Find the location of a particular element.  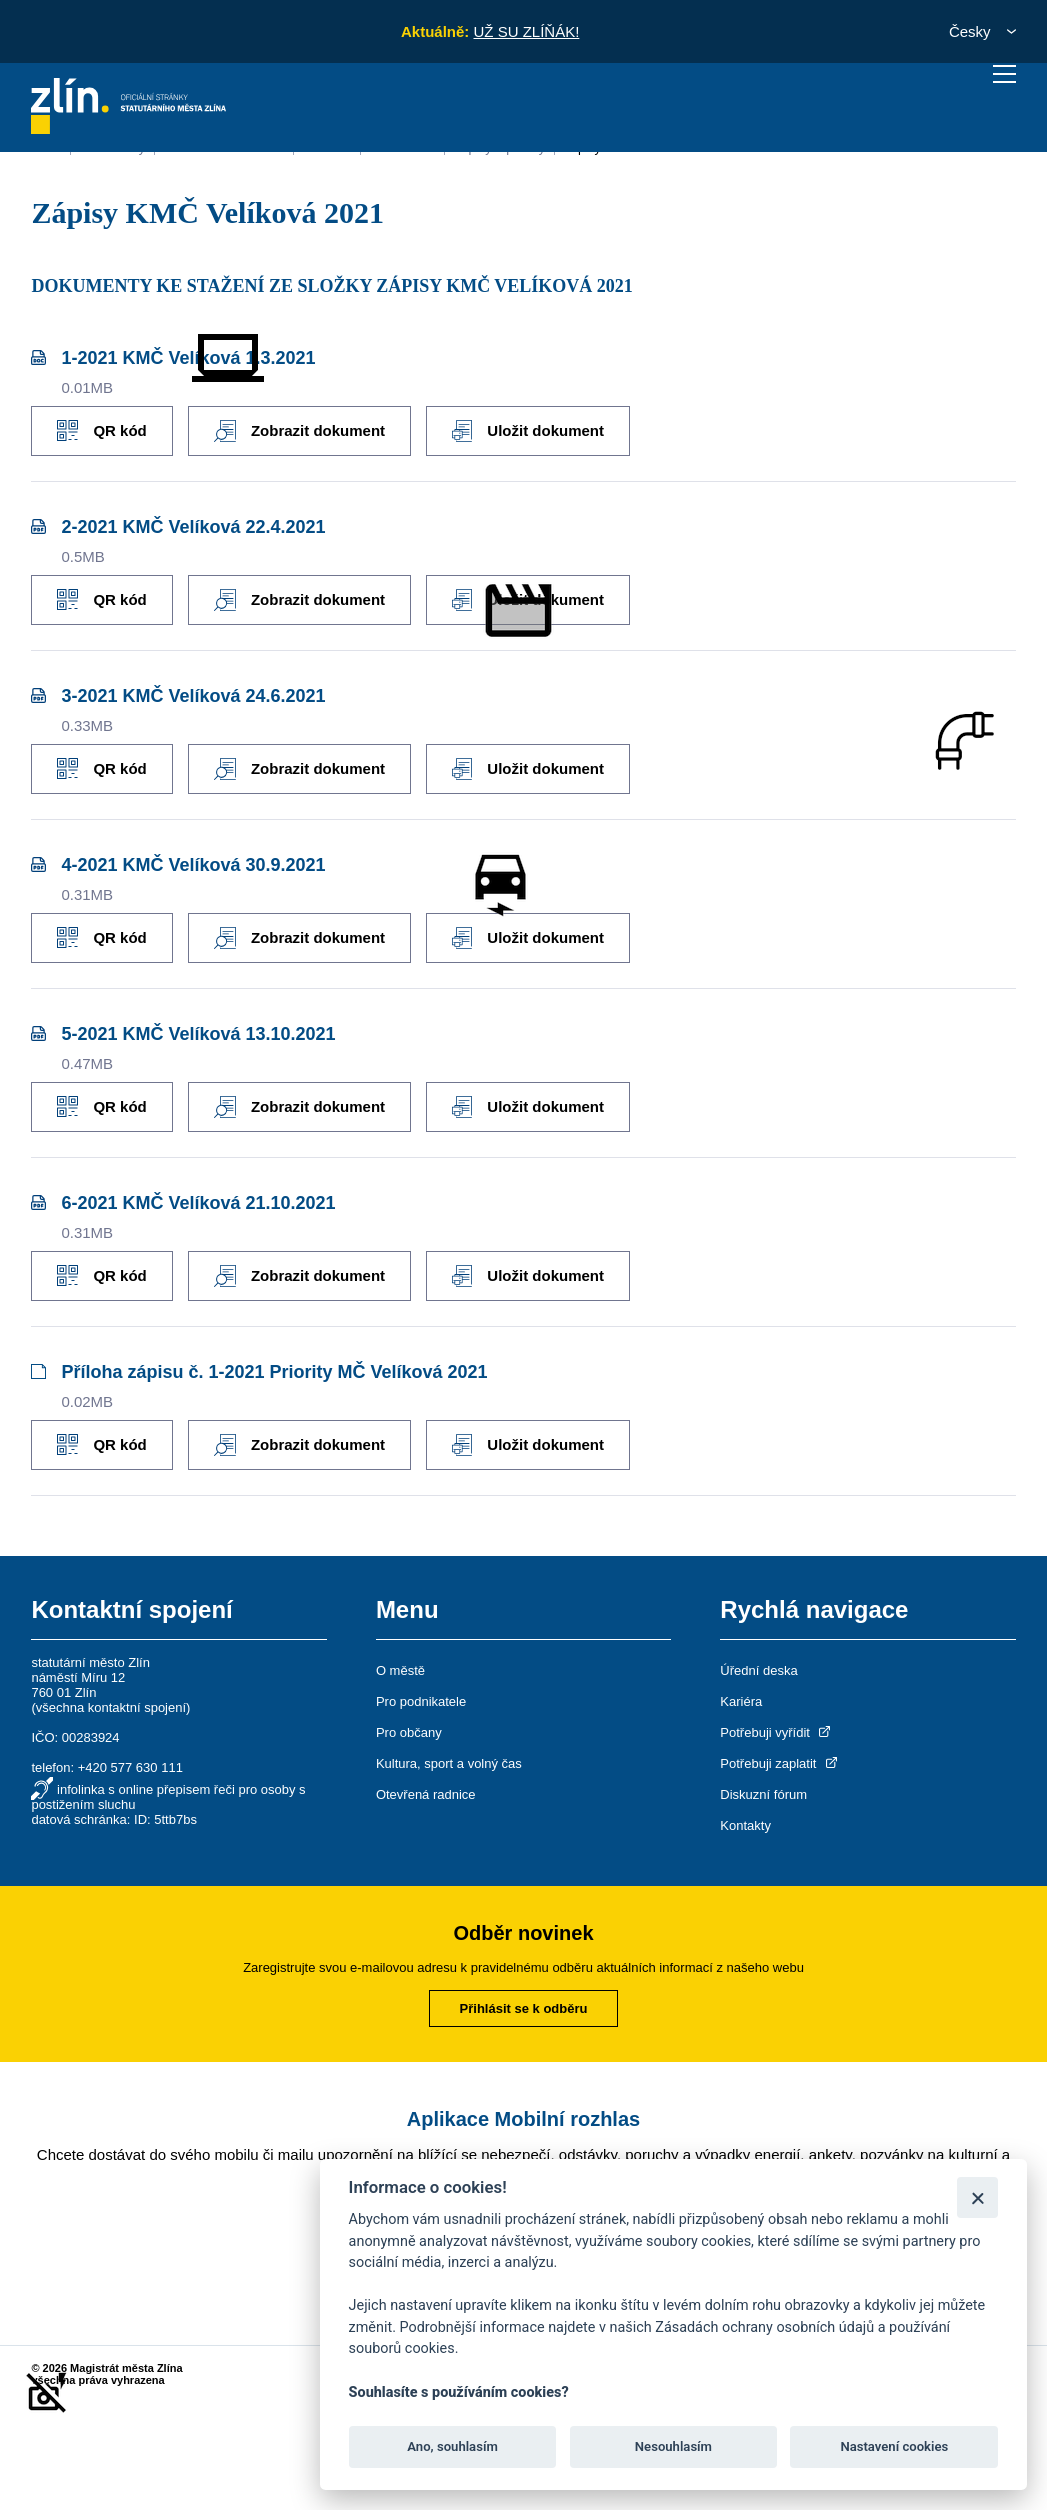

access movies or video content is located at coordinates (518, 610).